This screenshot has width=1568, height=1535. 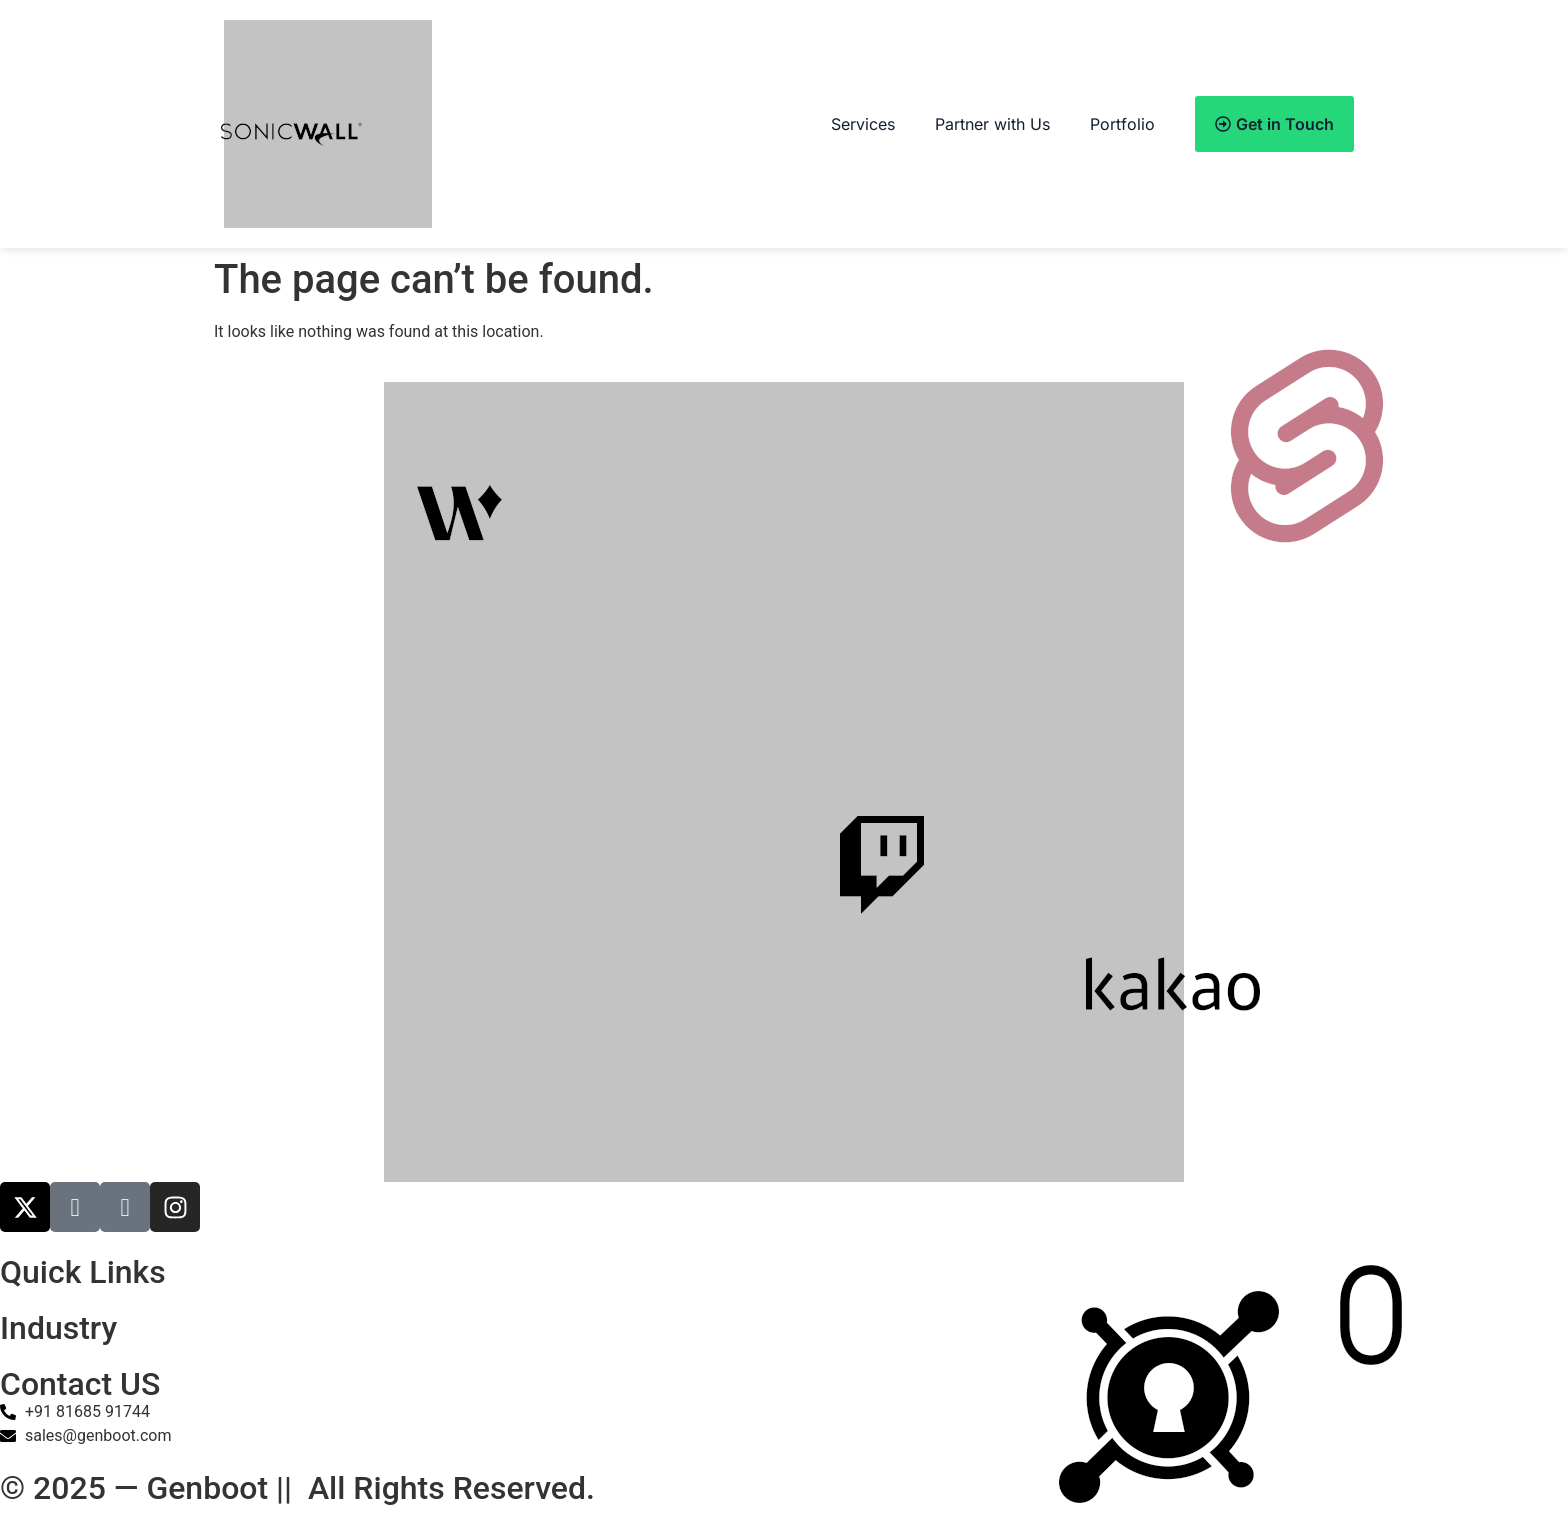 What do you see at coordinates (1371, 1315) in the screenshot?
I see `indicates zero items or empty count` at bounding box center [1371, 1315].